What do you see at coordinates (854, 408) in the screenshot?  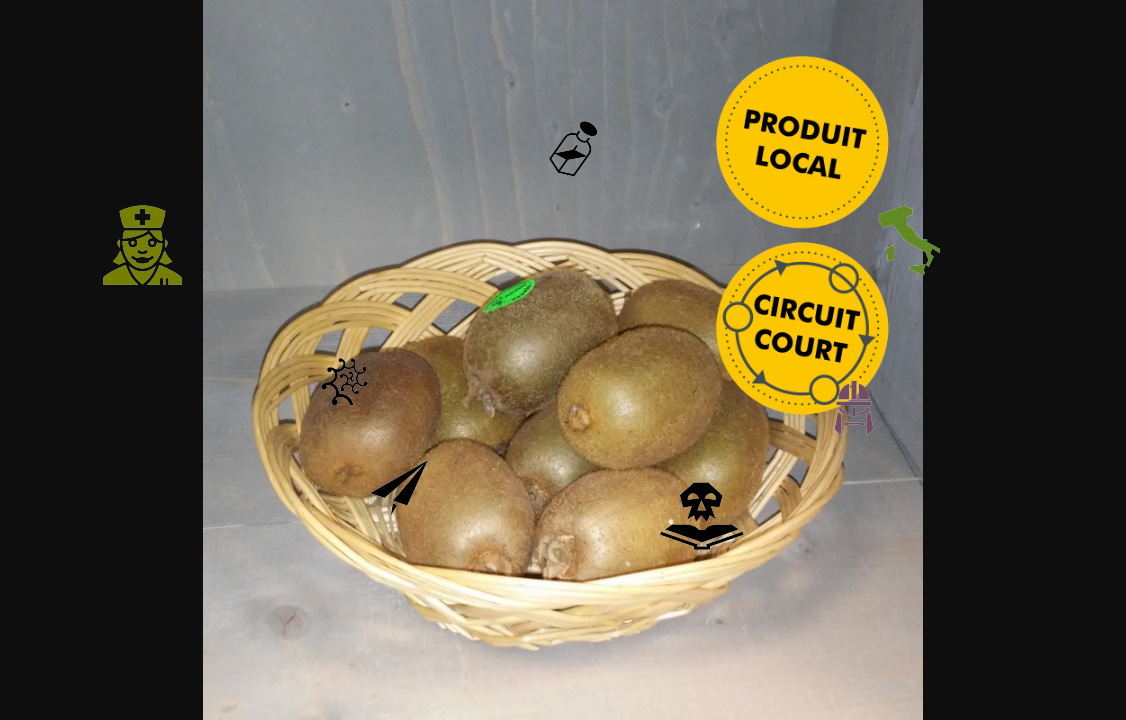 I see `select light armor class` at bounding box center [854, 408].